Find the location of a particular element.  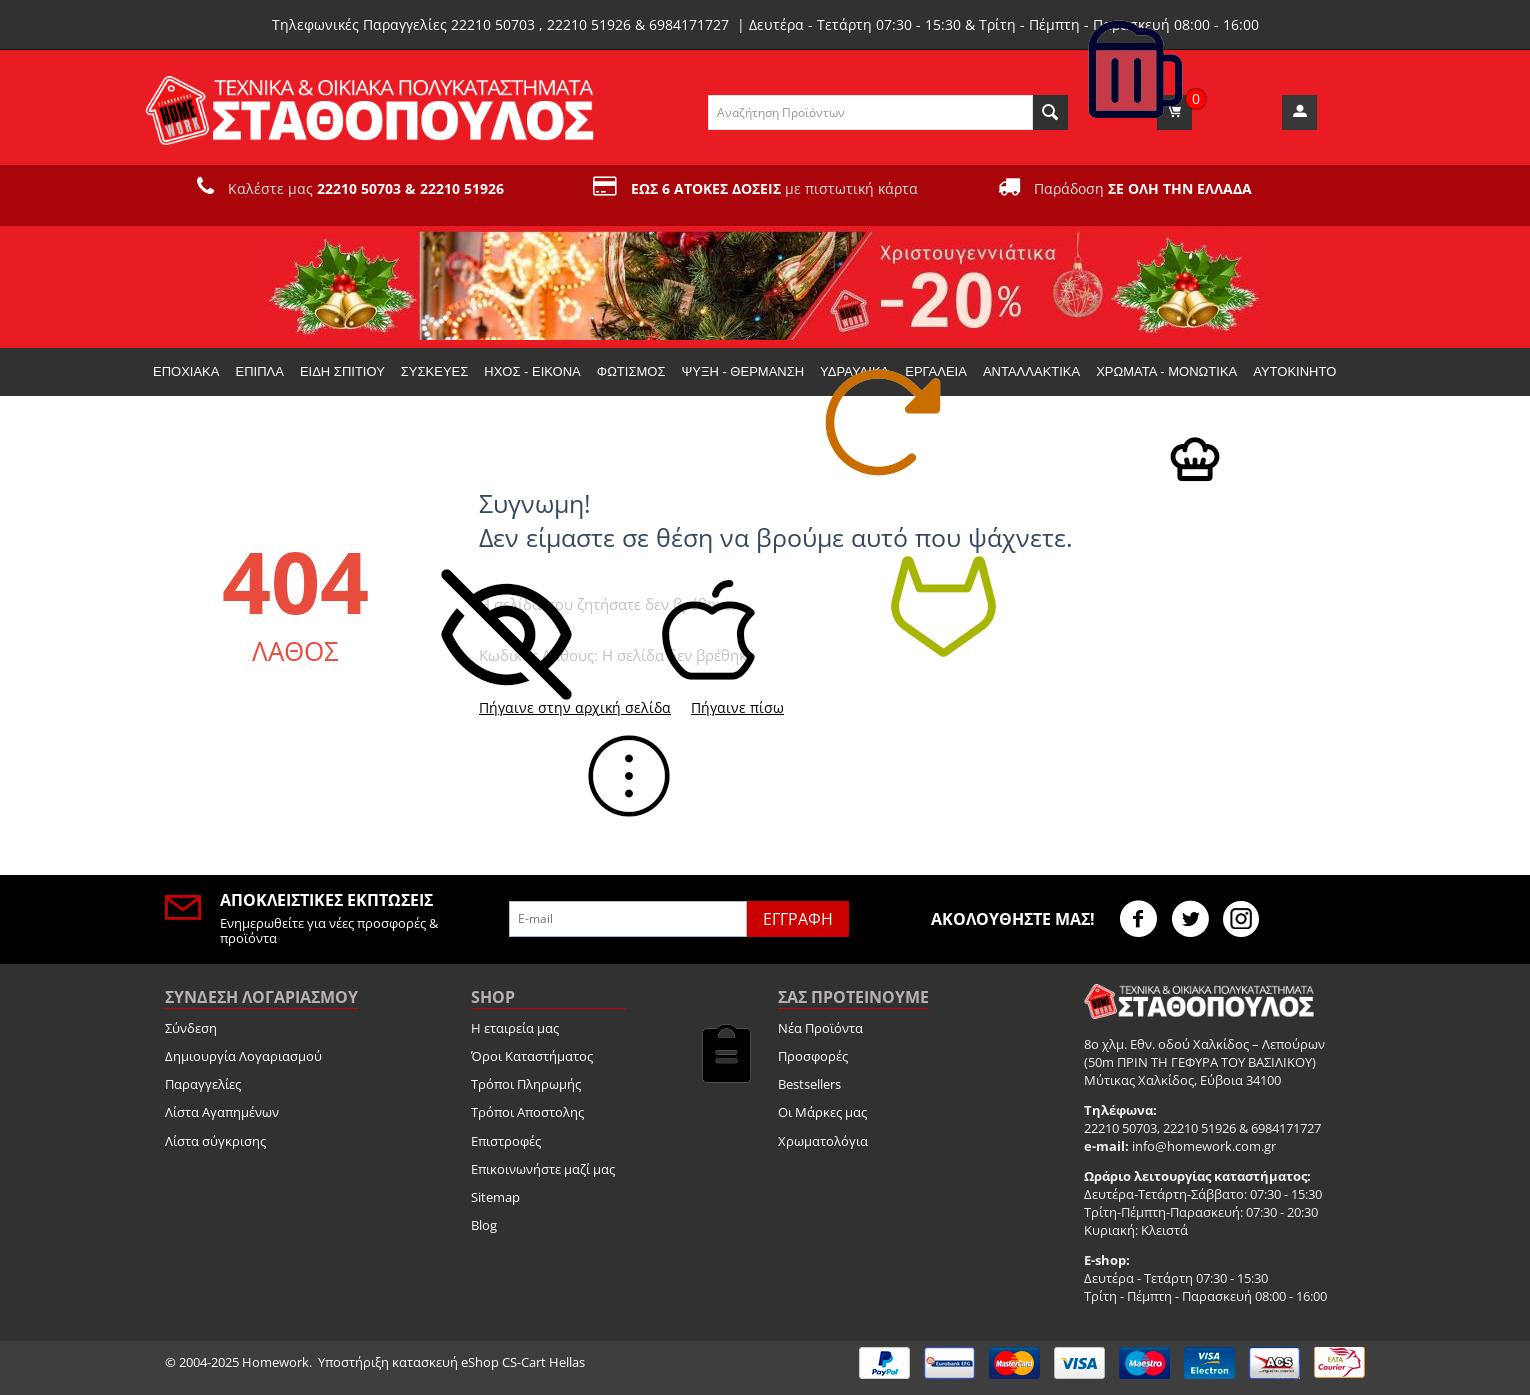

open GitLab repository is located at coordinates (943, 604).